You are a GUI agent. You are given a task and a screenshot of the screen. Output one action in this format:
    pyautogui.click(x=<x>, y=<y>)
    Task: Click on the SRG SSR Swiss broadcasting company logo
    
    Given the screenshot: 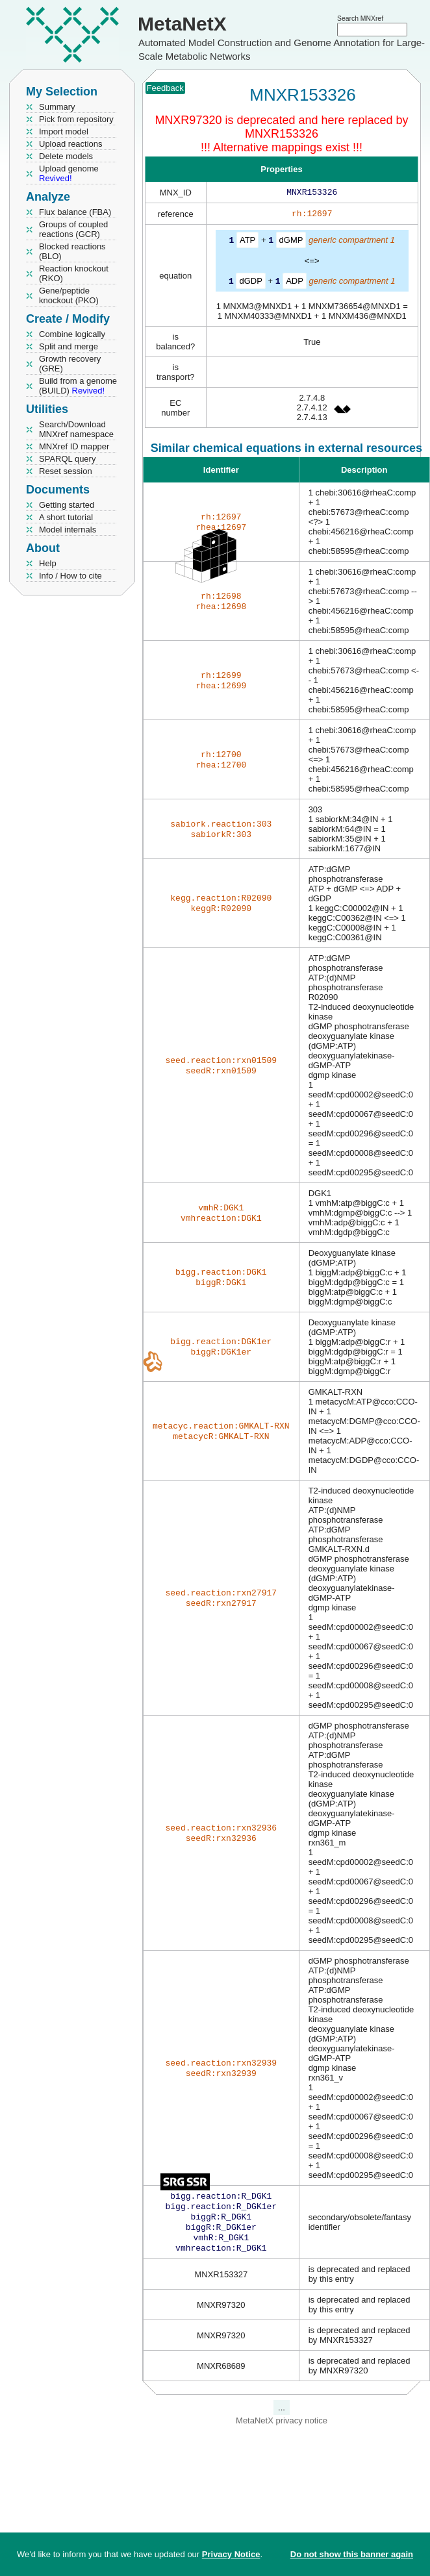 What is the action you would take?
    pyautogui.click(x=185, y=2182)
    